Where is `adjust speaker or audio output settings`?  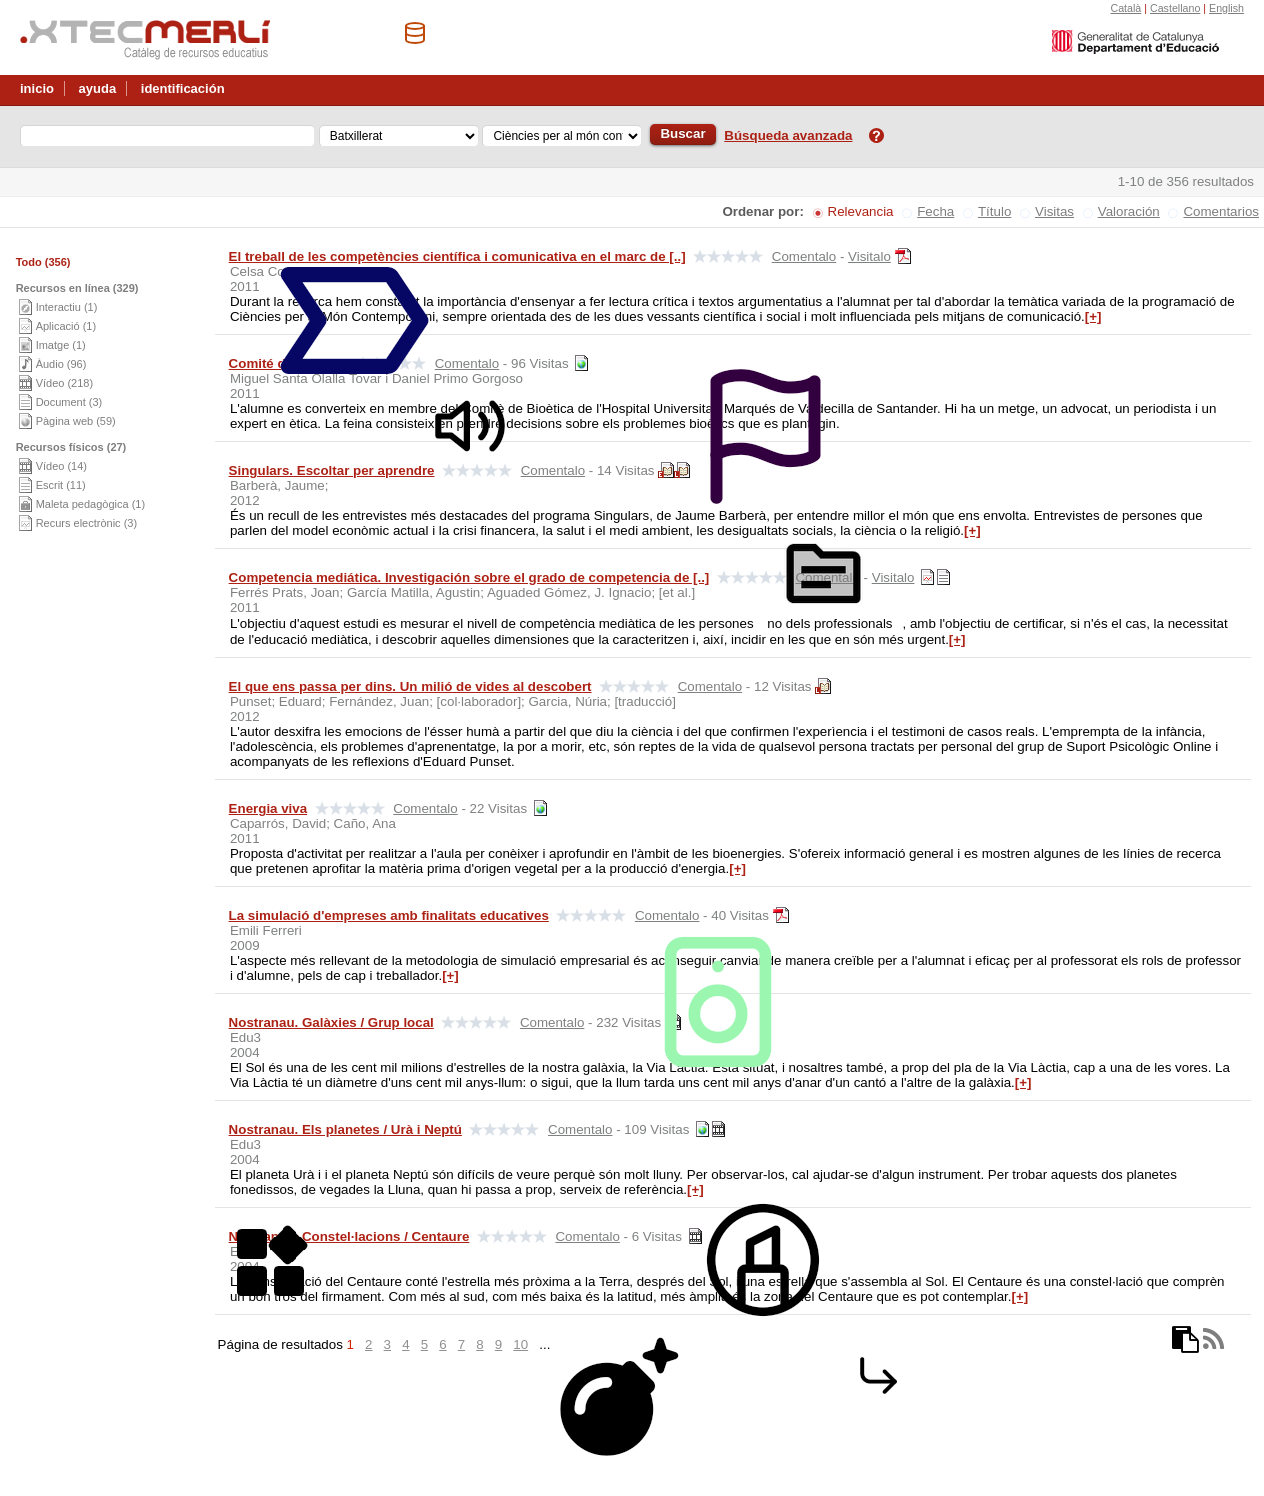
adjust speaker or audio output settings is located at coordinates (718, 1002).